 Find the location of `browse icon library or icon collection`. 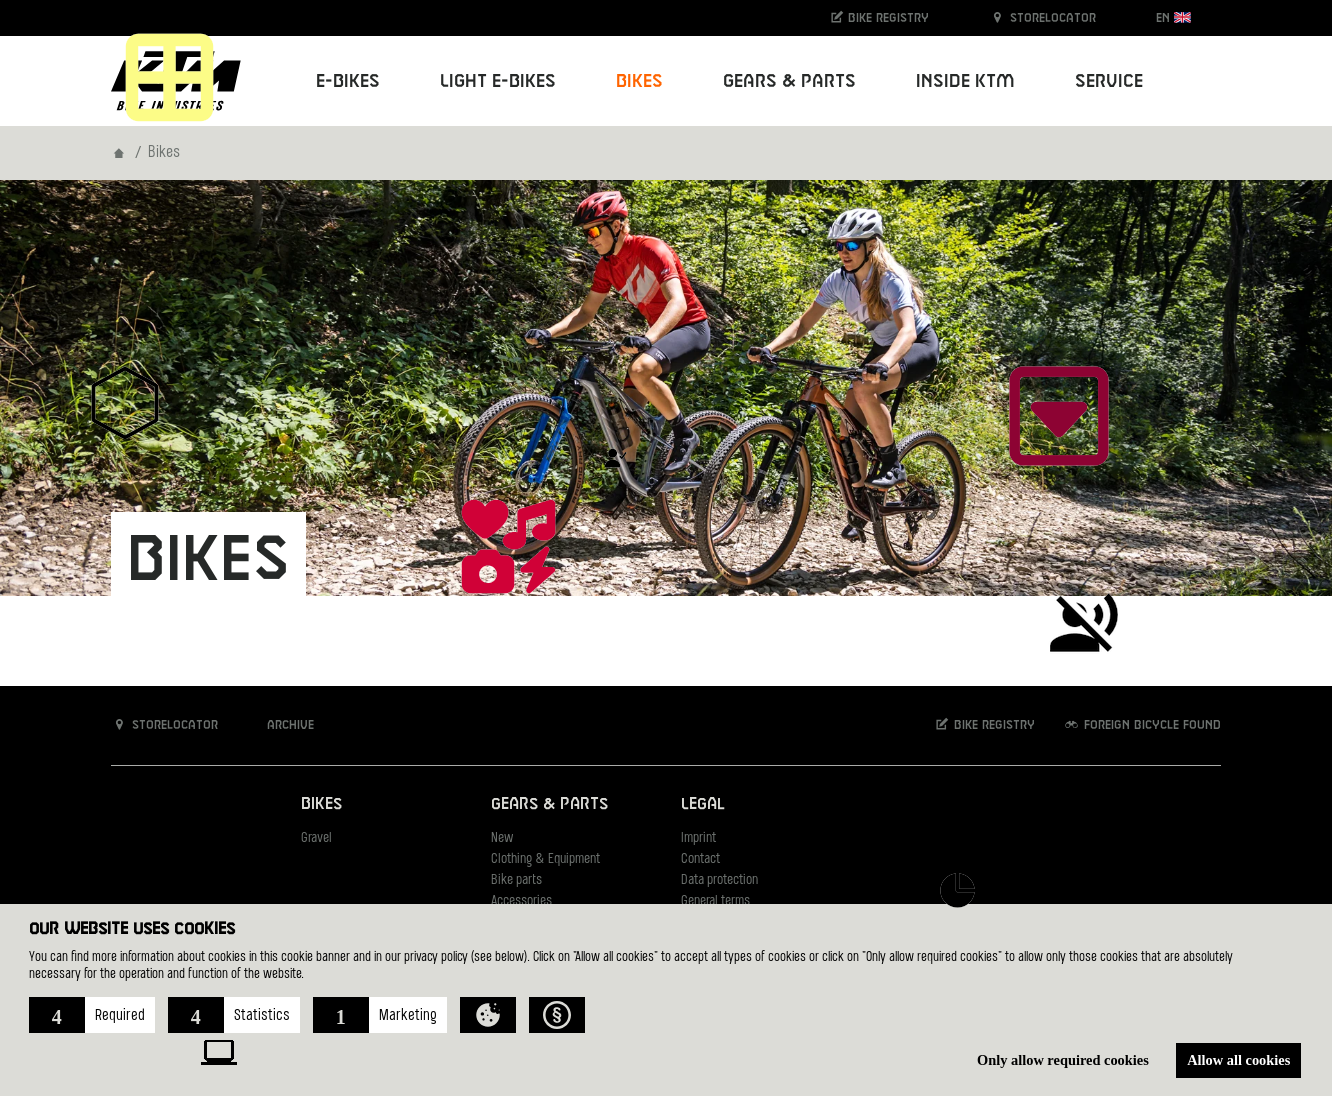

browse icon library or icon collection is located at coordinates (508, 546).